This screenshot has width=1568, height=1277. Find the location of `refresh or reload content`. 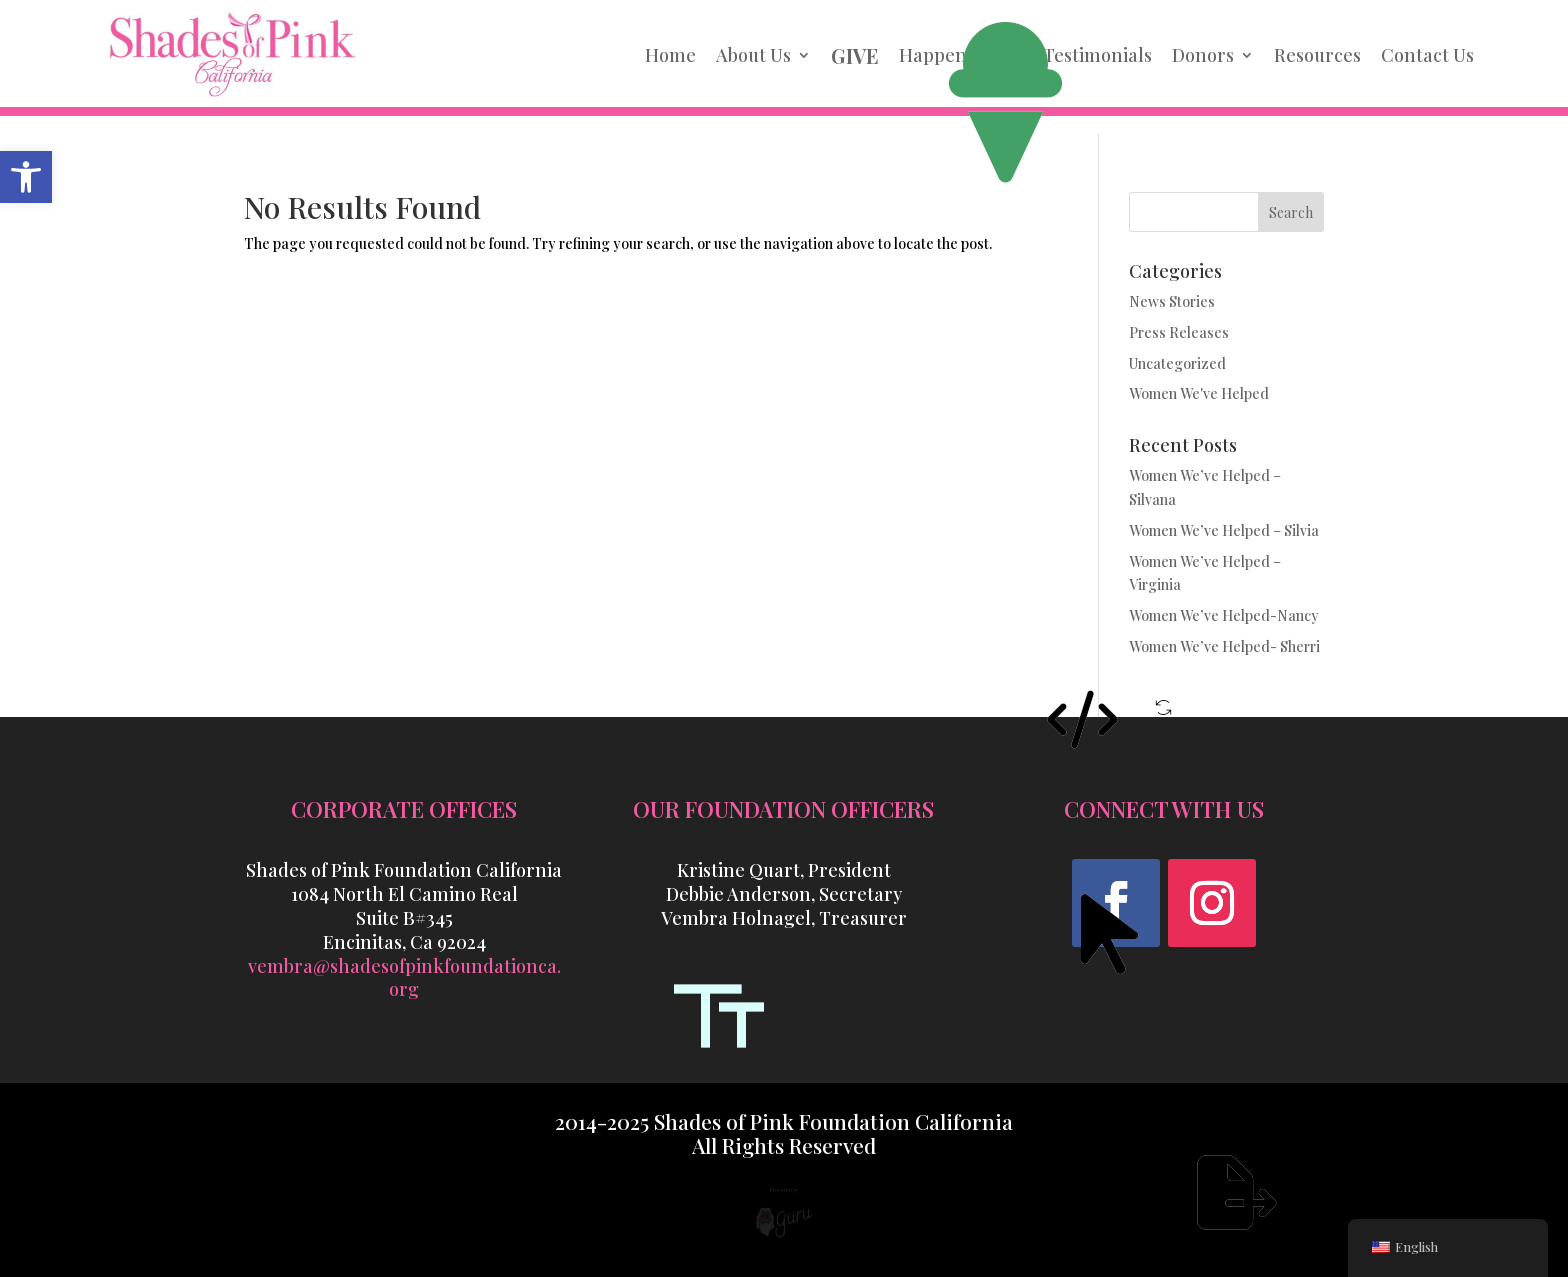

refresh or reload content is located at coordinates (1163, 707).